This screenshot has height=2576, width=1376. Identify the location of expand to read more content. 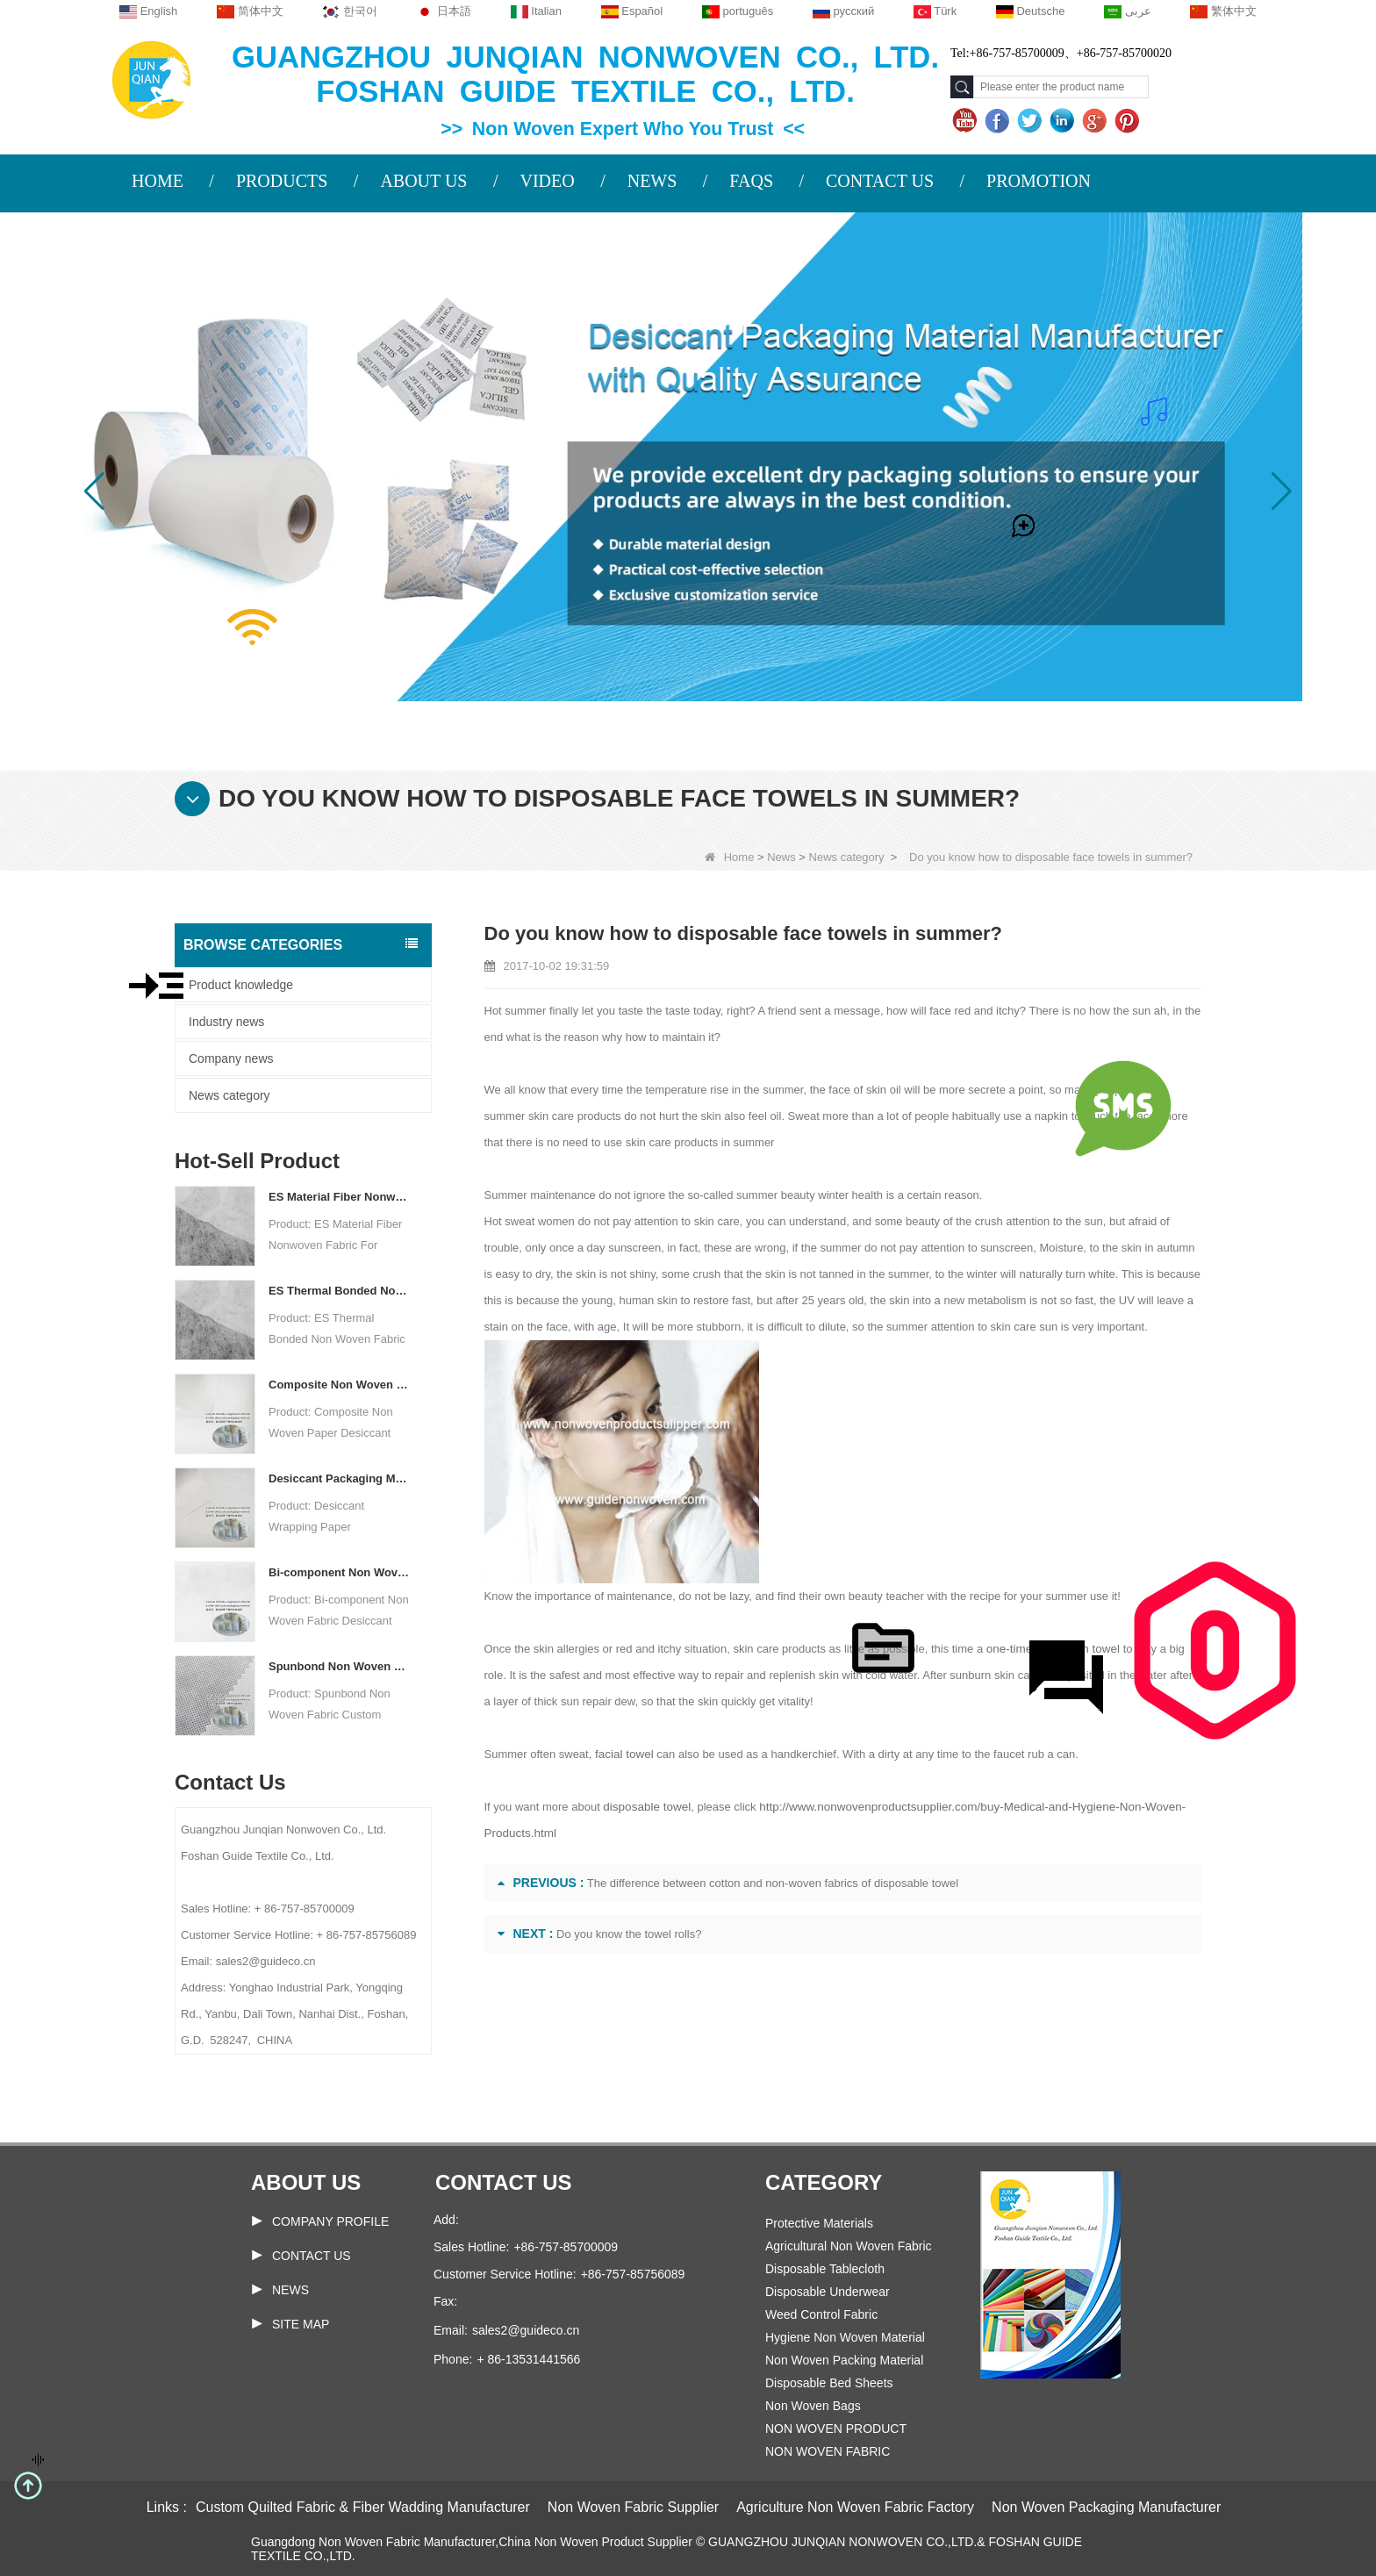
(156, 986).